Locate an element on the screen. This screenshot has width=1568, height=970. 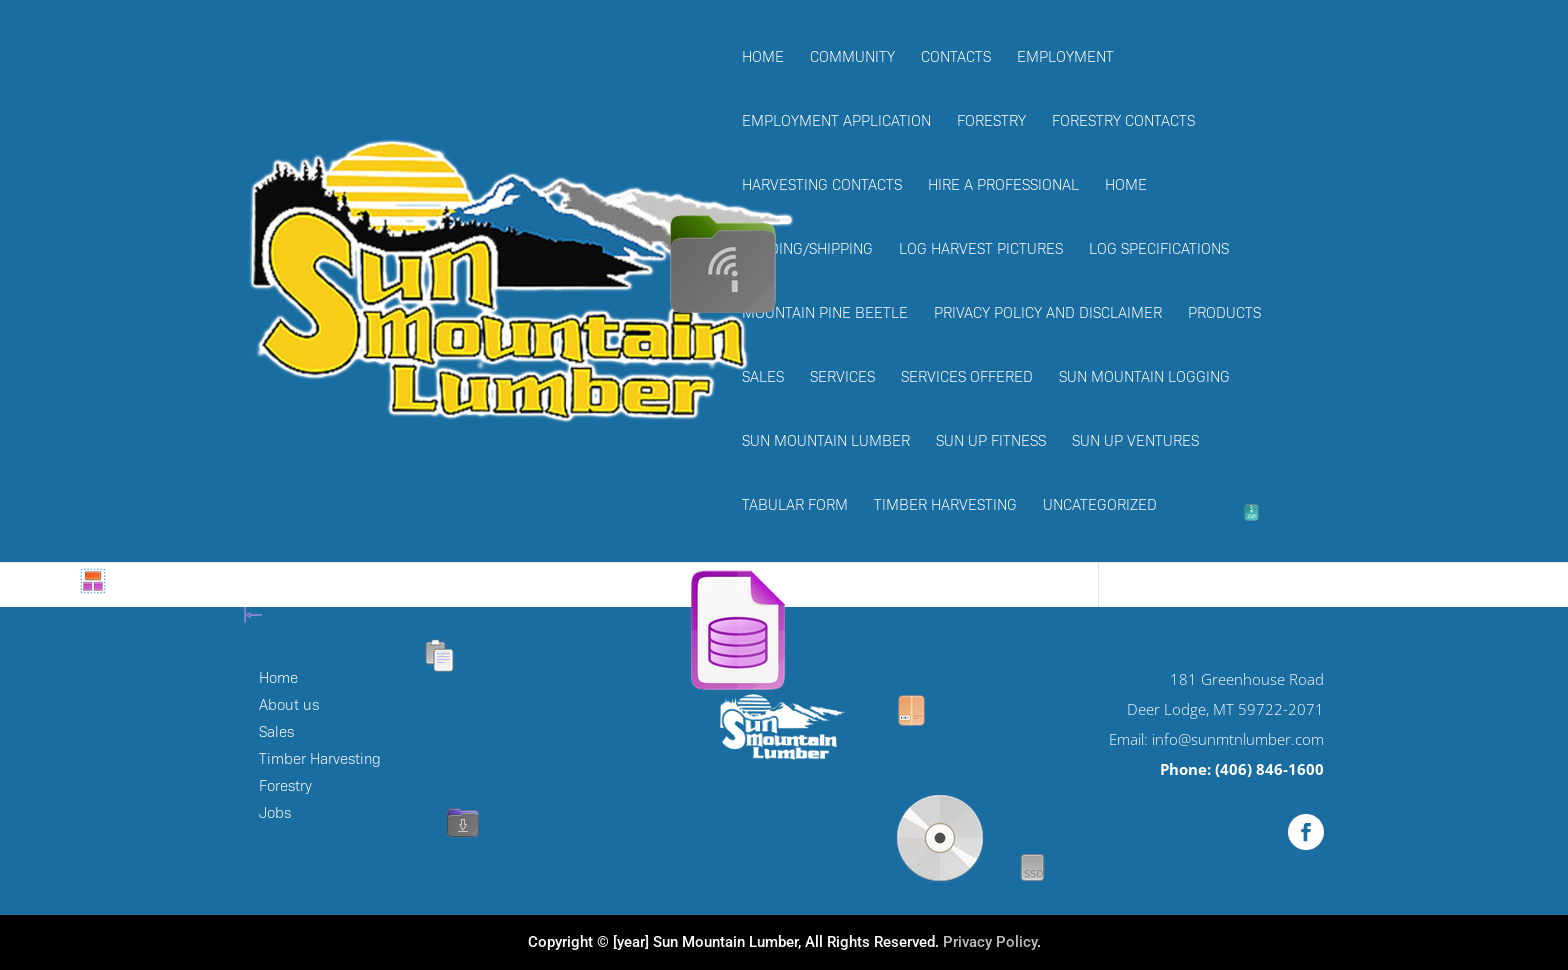
open your downloads folder is located at coordinates (463, 822).